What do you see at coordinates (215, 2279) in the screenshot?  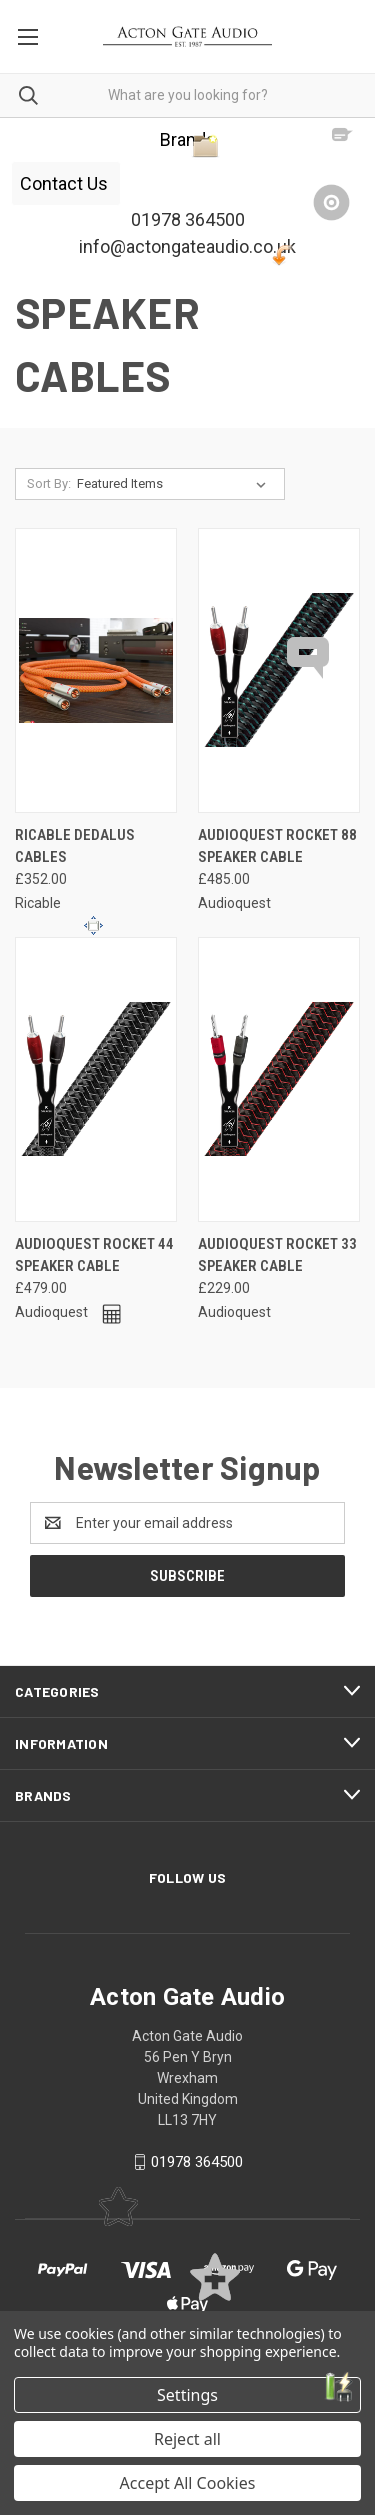 I see `add to favorites` at bounding box center [215, 2279].